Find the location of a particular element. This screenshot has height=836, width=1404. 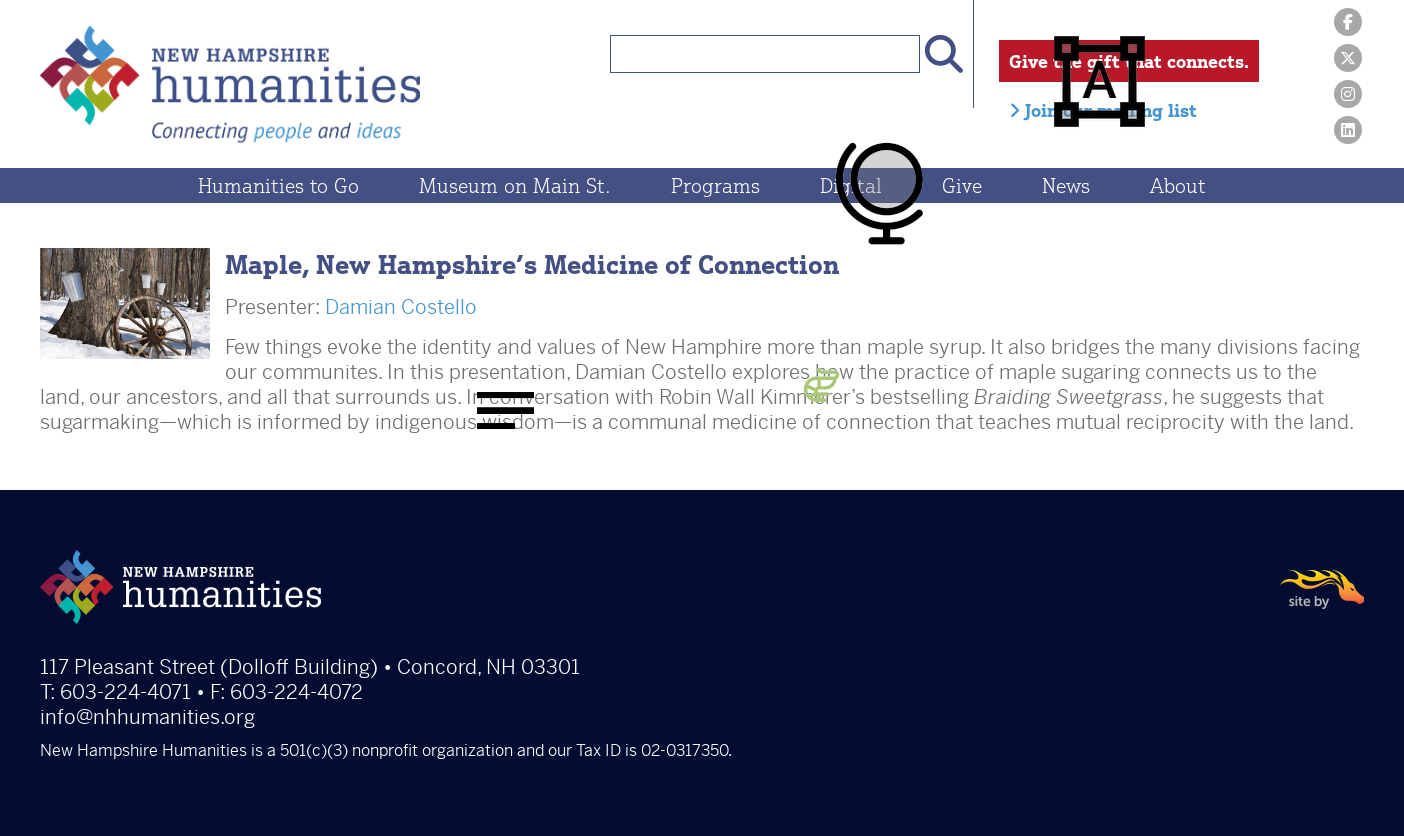

select shrimp or shellfish as a food preference is located at coordinates (821, 385).